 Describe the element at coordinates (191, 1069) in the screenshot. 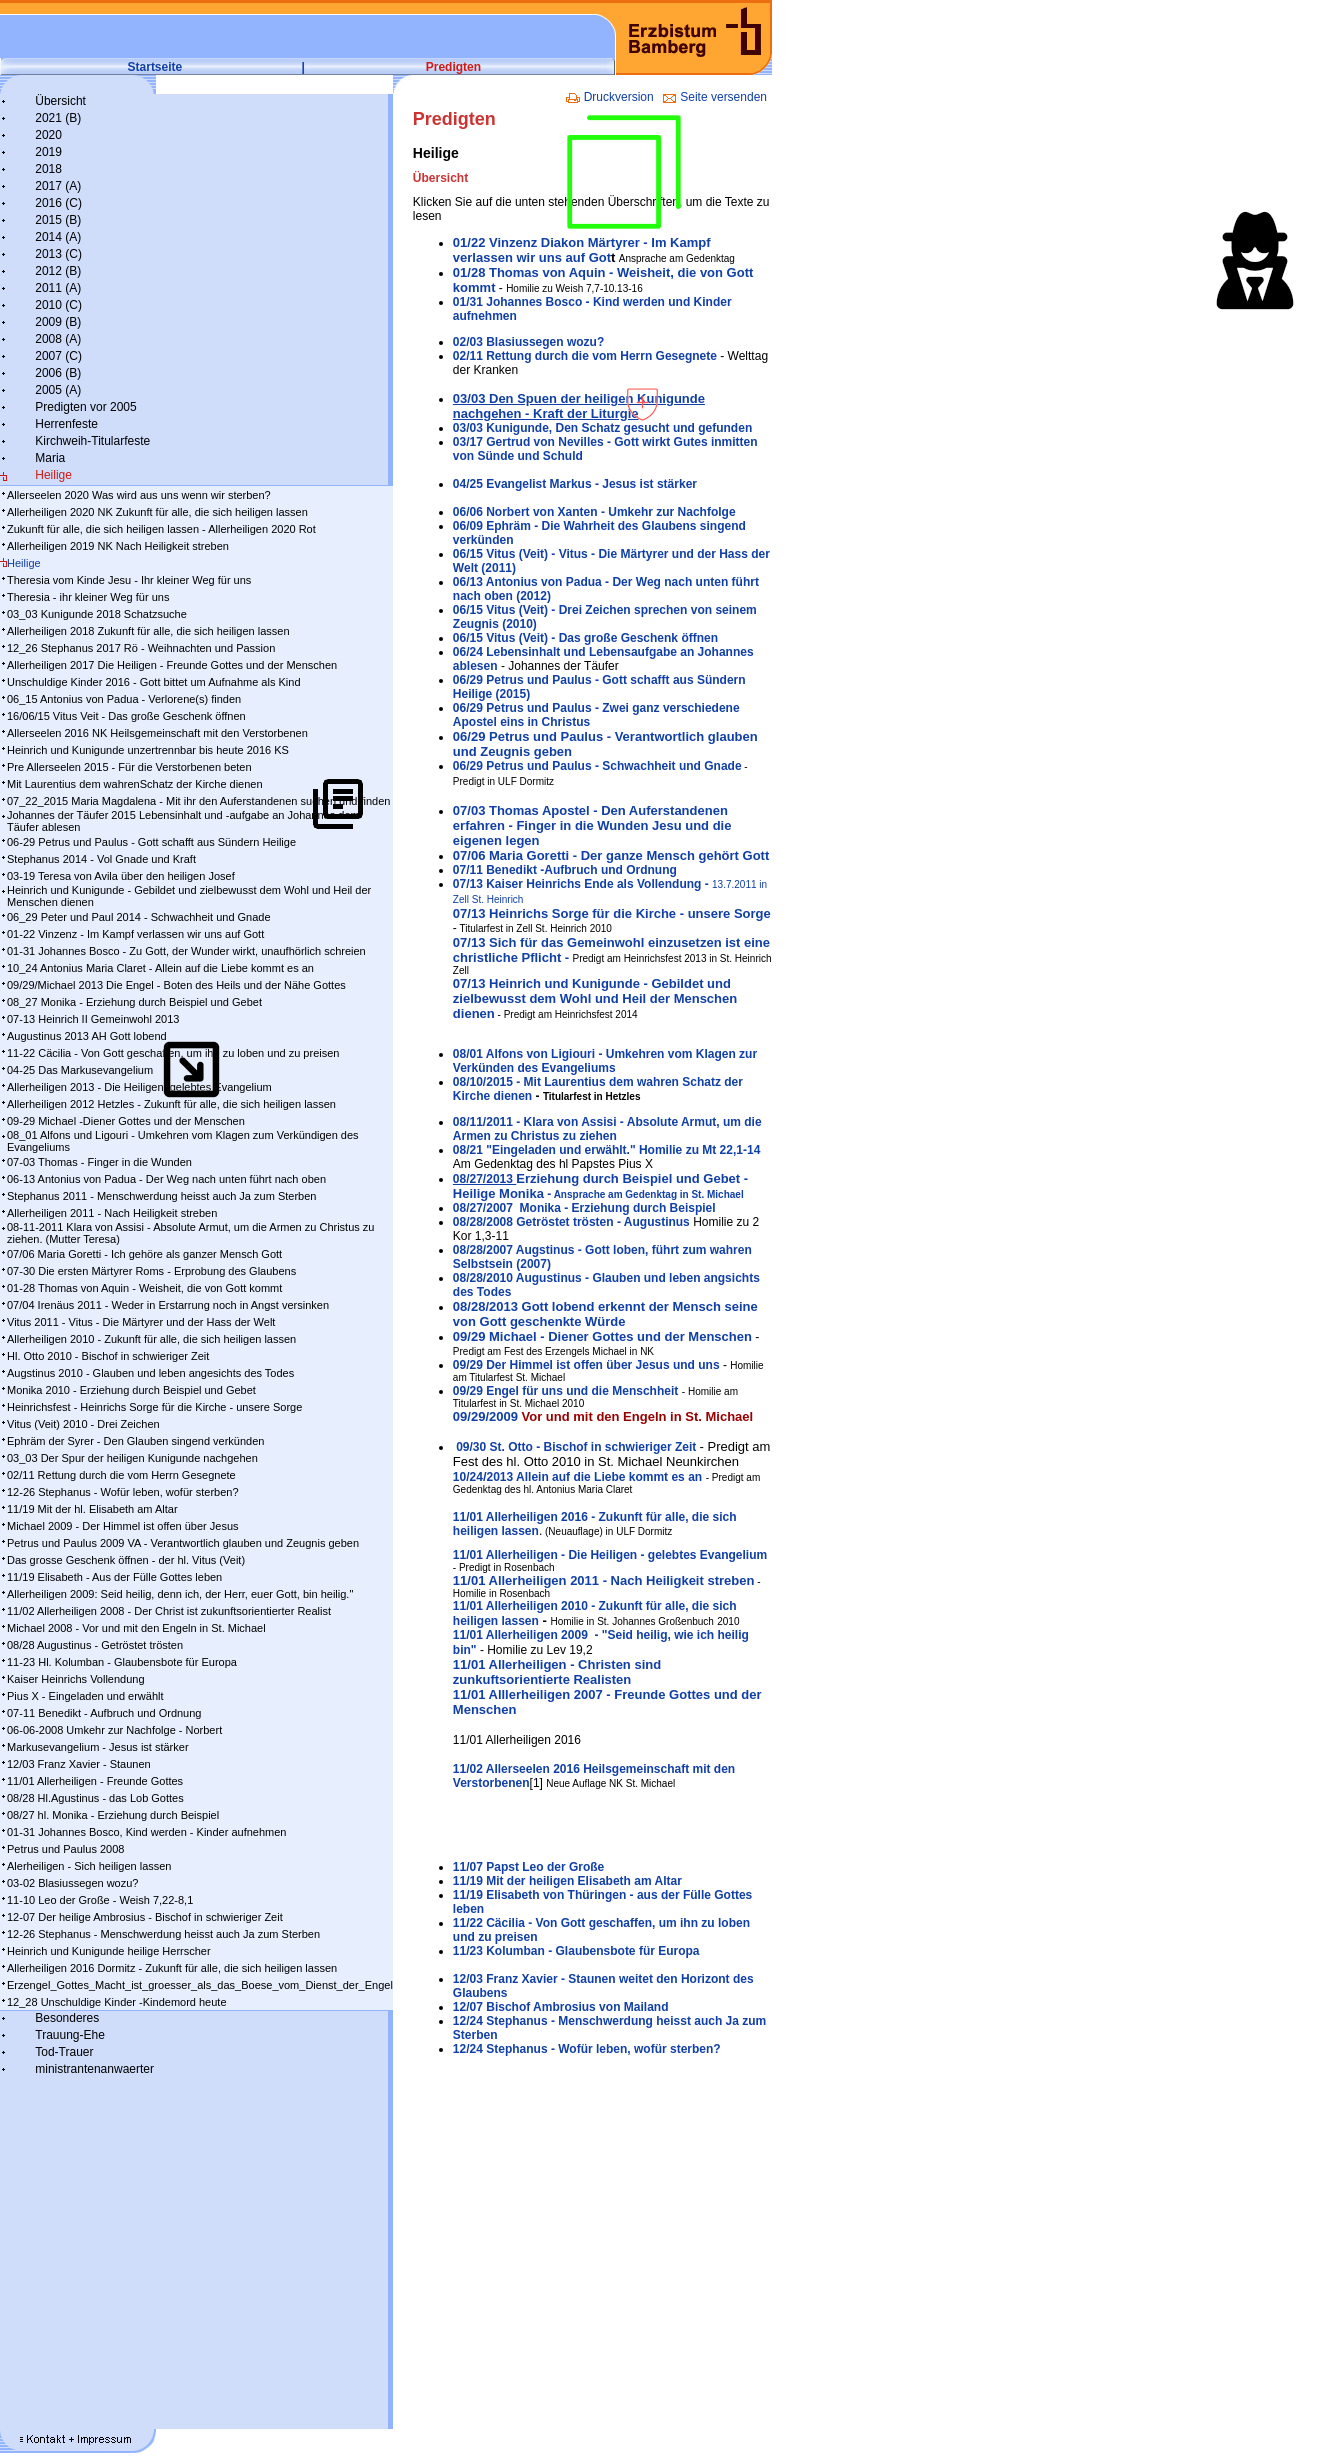

I see `navigate to the bottom-right section` at that location.